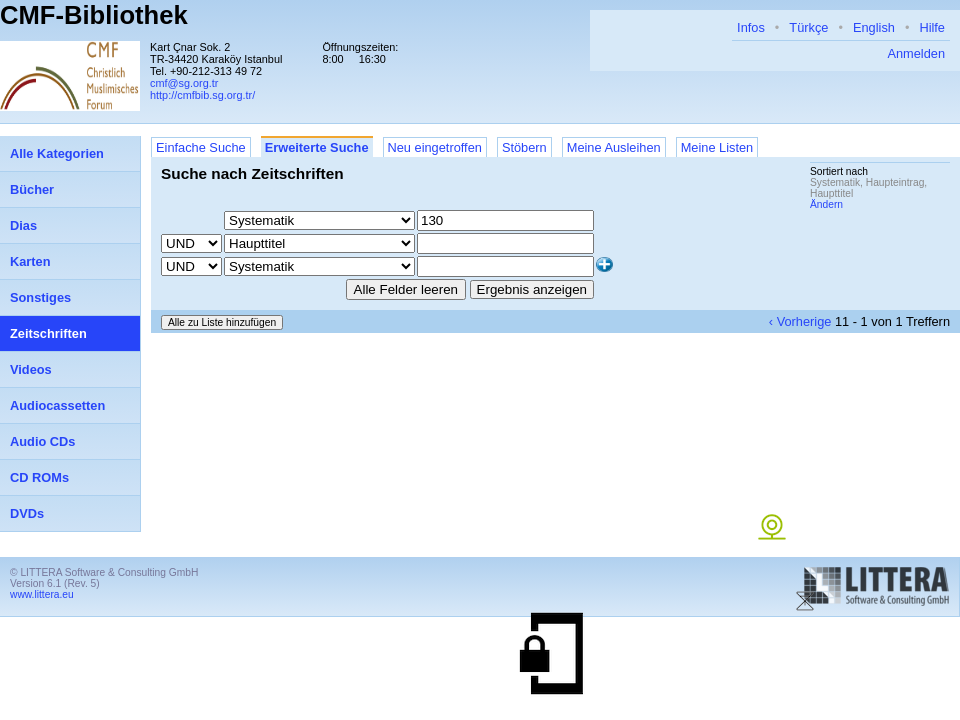  What do you see at coordinates (549, 653) in the screenshot?
I see `device is locked or secured` at bounding box center [549, 653].